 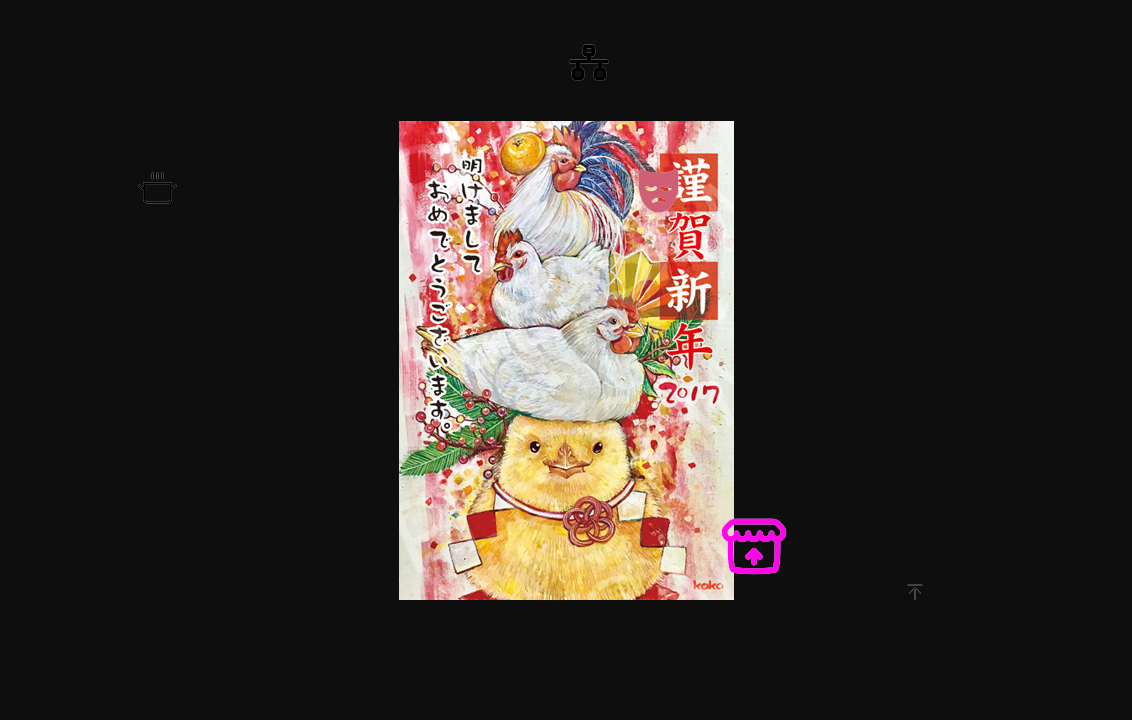 I want to click on view network connections, so click(x=589, y=63).